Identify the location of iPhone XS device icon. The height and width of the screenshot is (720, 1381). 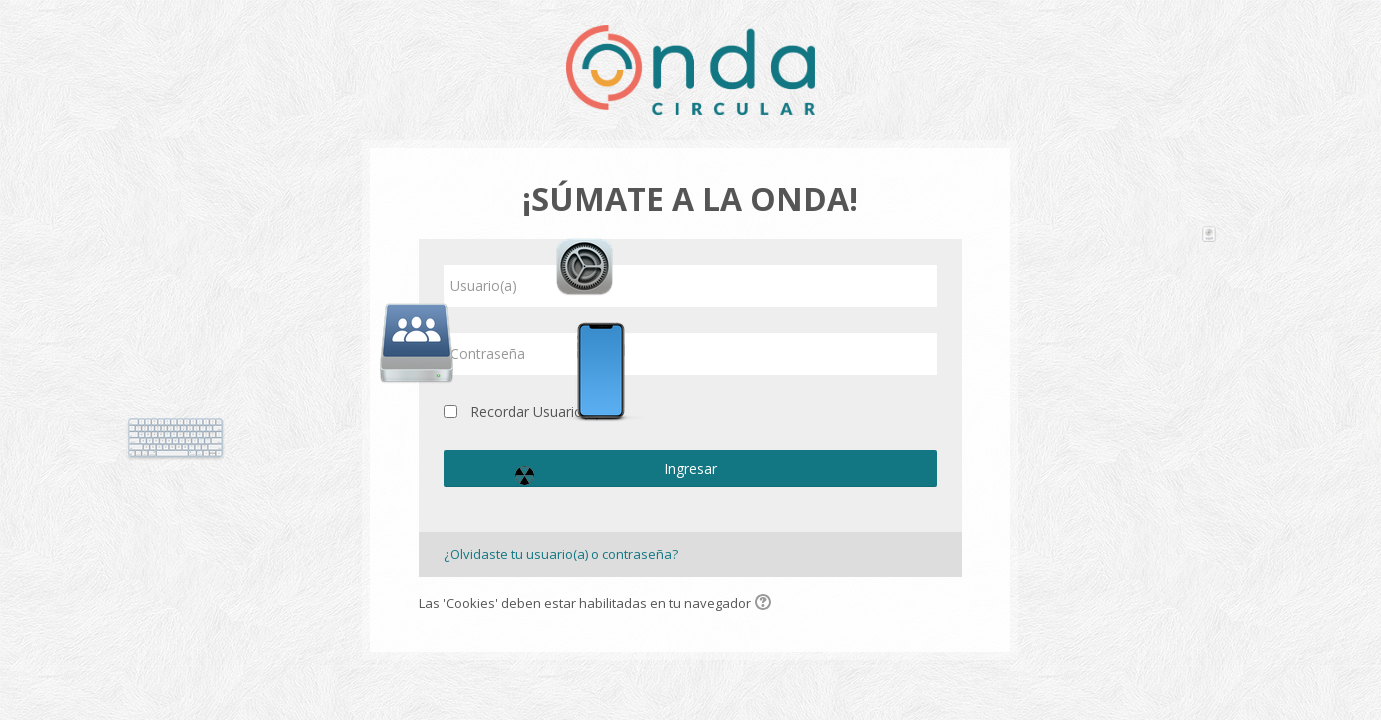
(601, 372).